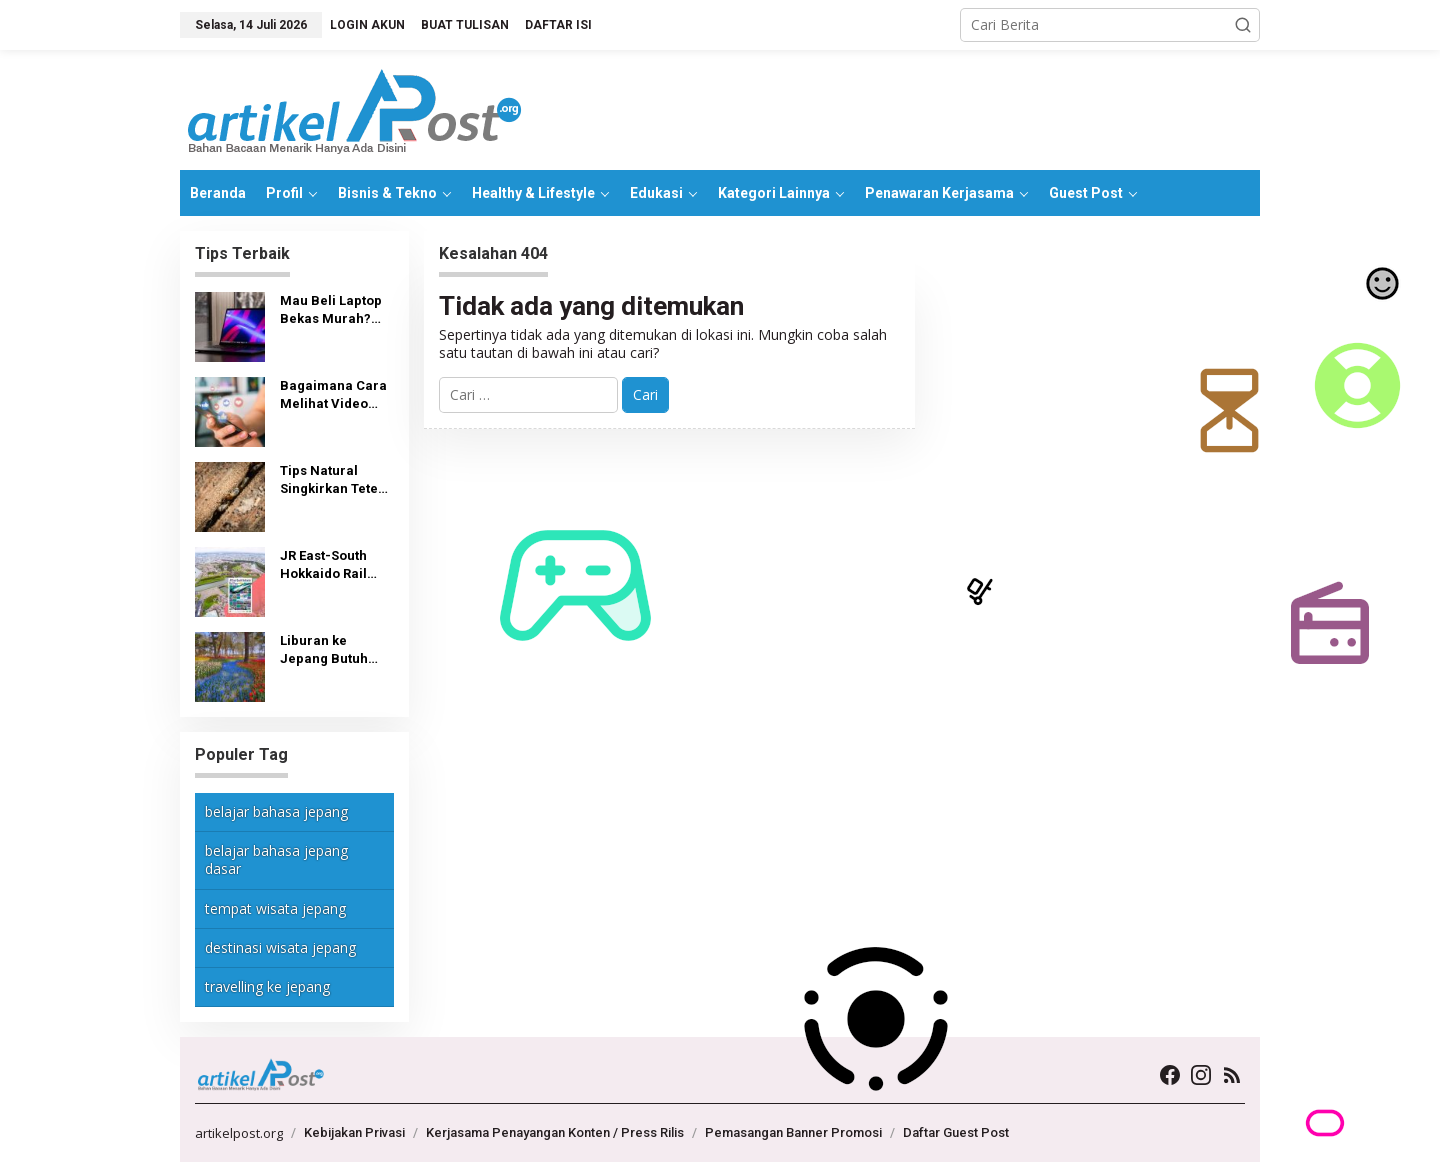 The image size is (1440, 1162). Describe the element at coordinates (1325, 1123) in the screenshot. I see `medication or pill tracker` at that location.